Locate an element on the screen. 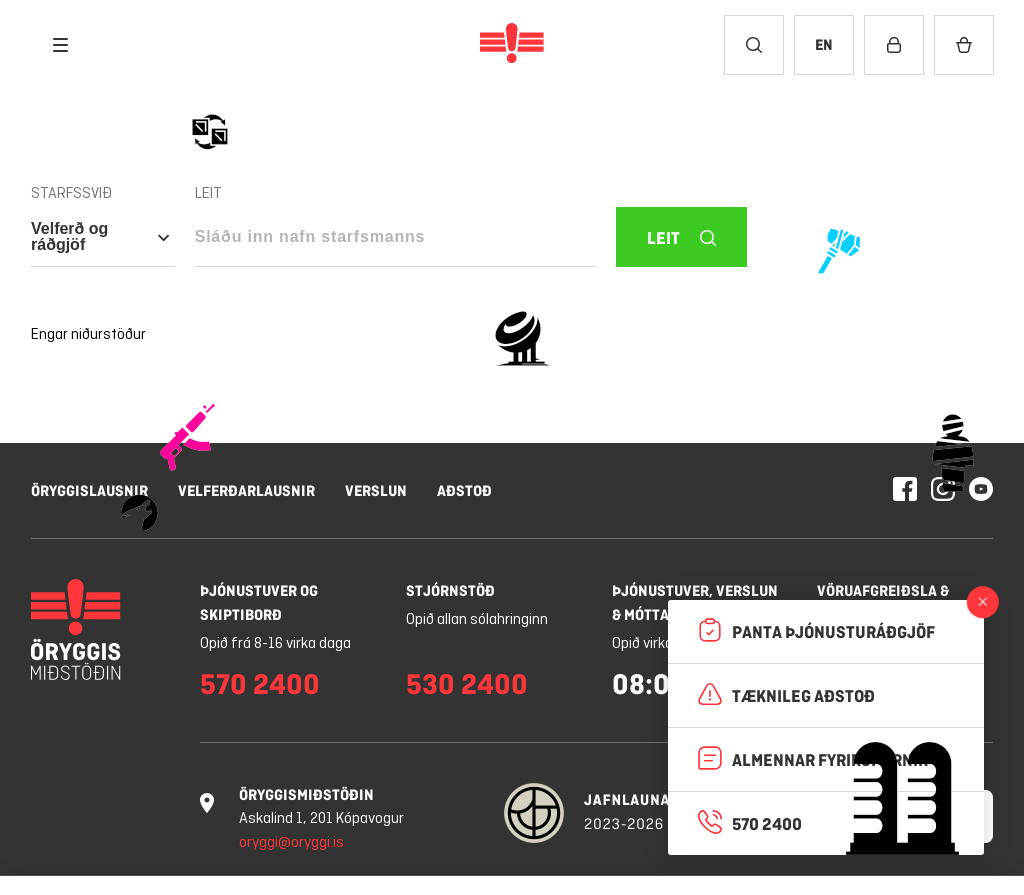 Image resolution: width=1024 pixels, height=895 pixels. wildlife or nature-themed app icon is located at coordinates (139, 513).